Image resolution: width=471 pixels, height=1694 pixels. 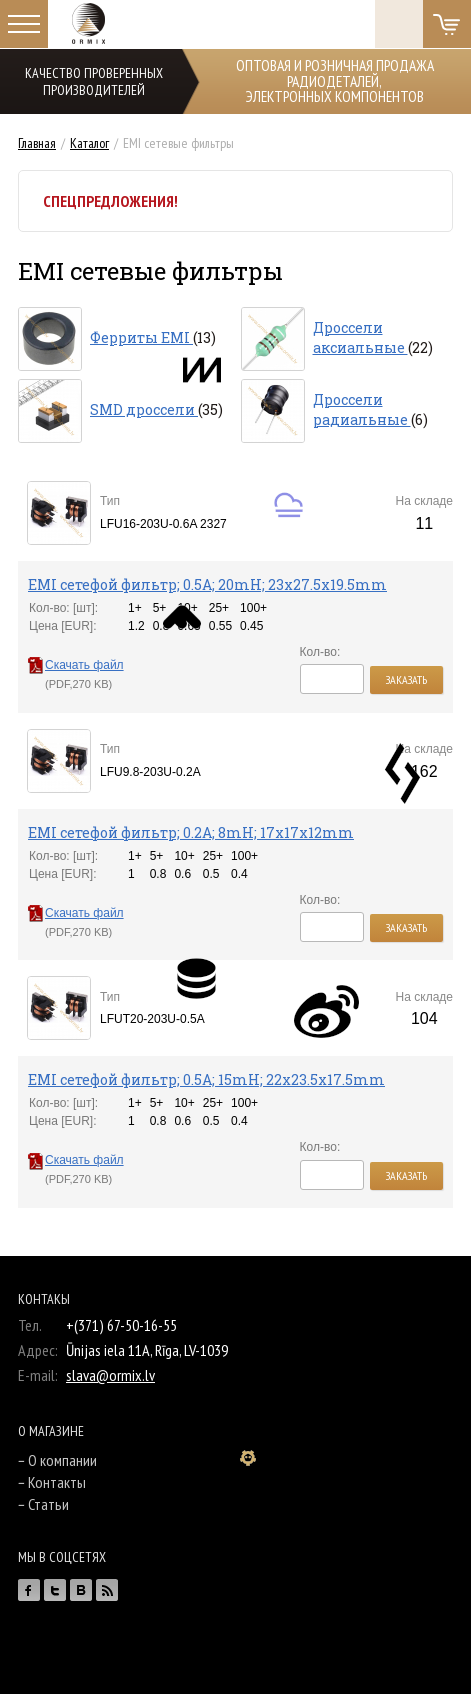 What do you see at coordinates (202, 370) in the screenshot?
I see `open ChartMogul analytics dashboard` at bounding box center [202, 370].